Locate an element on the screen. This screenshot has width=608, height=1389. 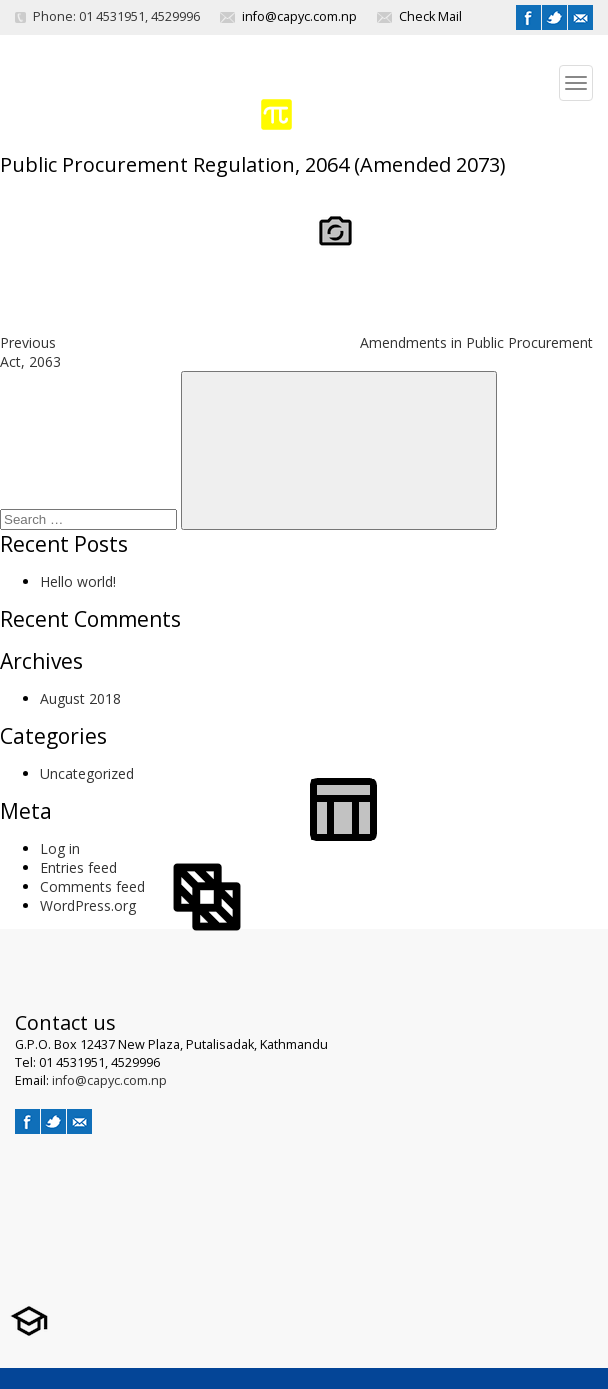
access party mode camera effects is located at coordinates (335, 232).